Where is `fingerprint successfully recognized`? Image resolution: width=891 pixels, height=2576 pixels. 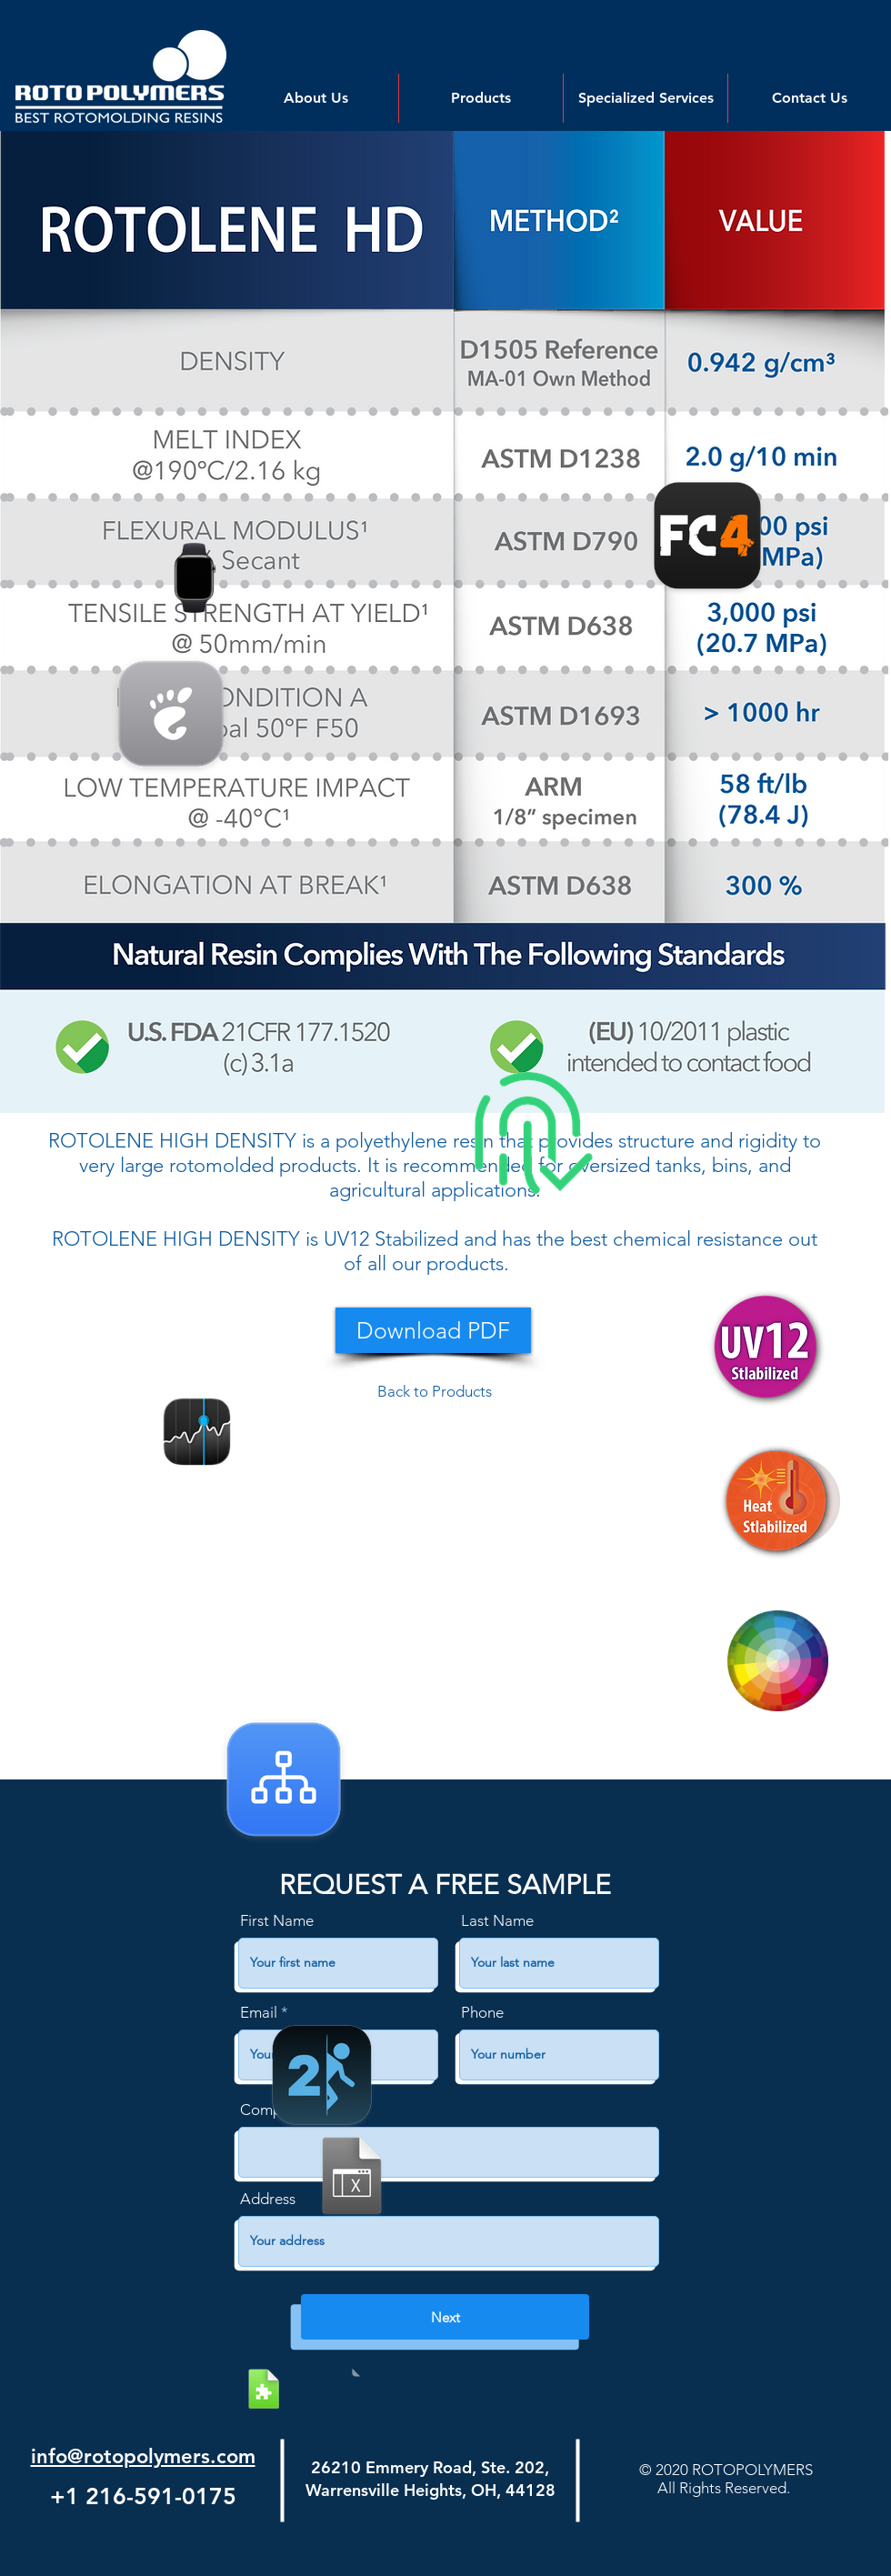 fingerprint successfully recognized is located at coordinates (534, 1133).